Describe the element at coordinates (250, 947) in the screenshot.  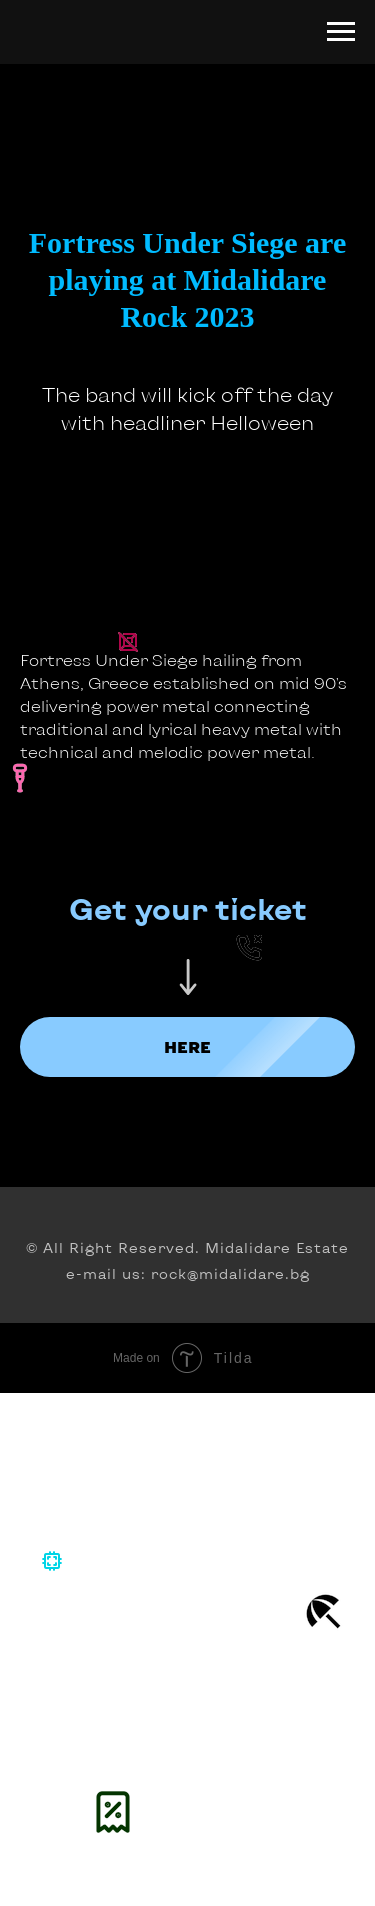
I see `end or cancel a phone call` at that location.